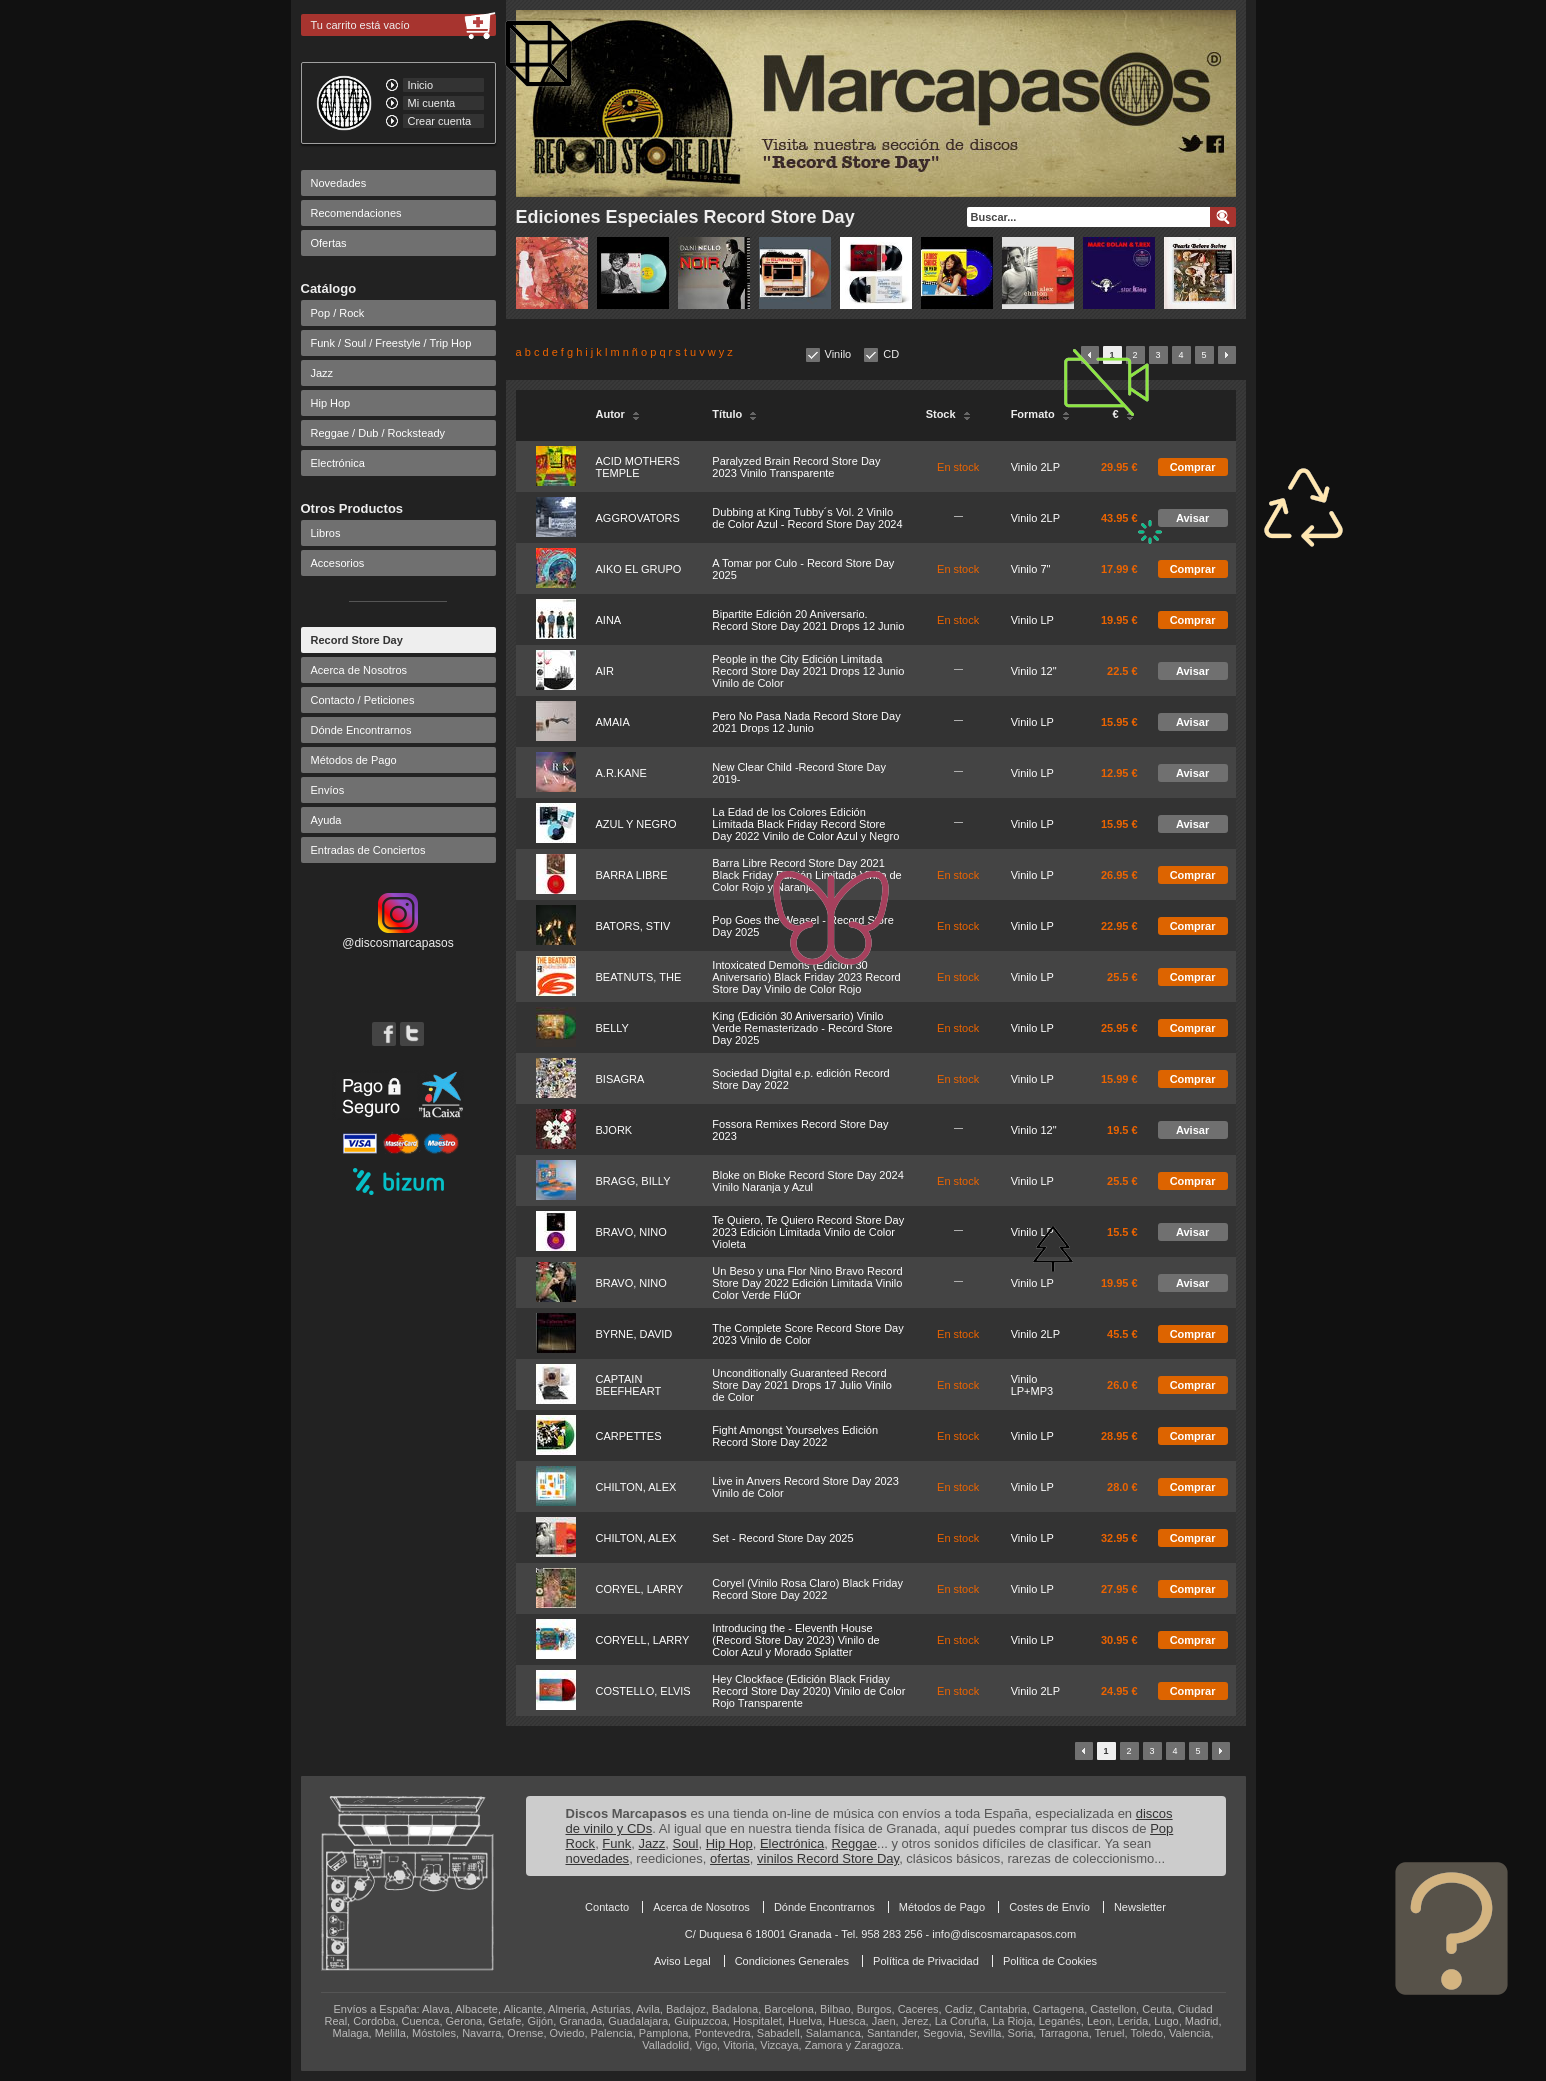 The image size is (1546, 2081). Describe the element at coordinates (538, 53) in the screenshot. I see `view 3D model or object` at that location.